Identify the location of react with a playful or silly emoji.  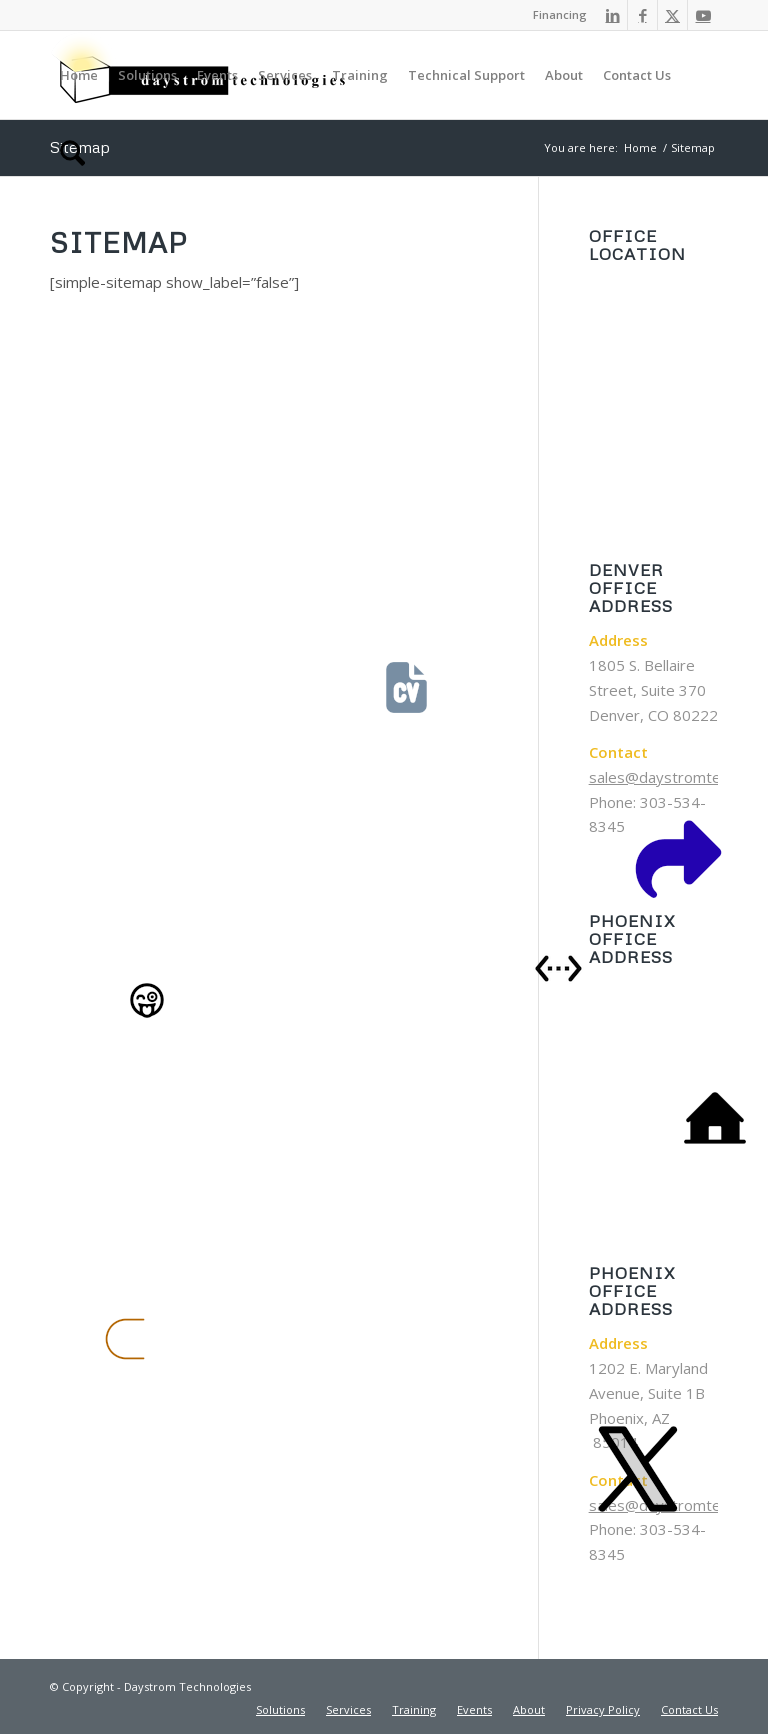
(147, 1000).